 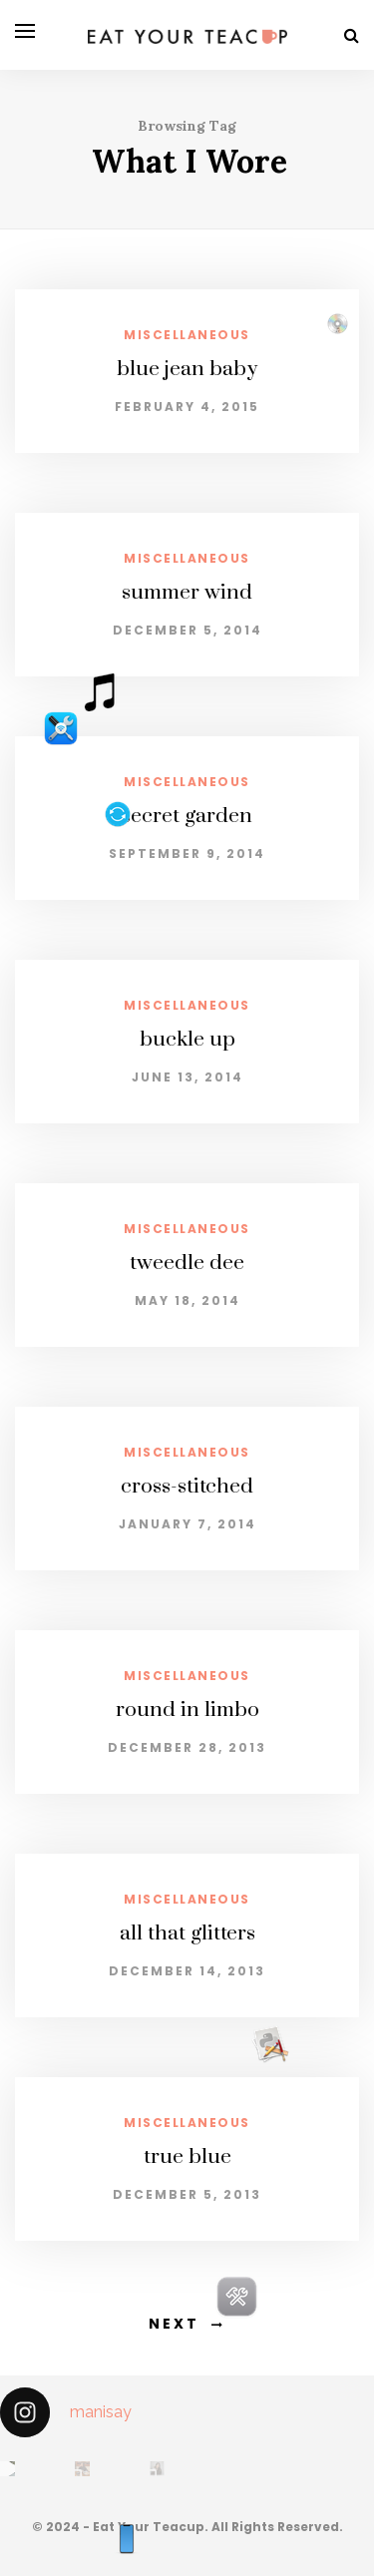 What do you see at coordinates (270, 2044) in the screenshot?
I see `python application or script runner` at bounding box center [270, 2044].